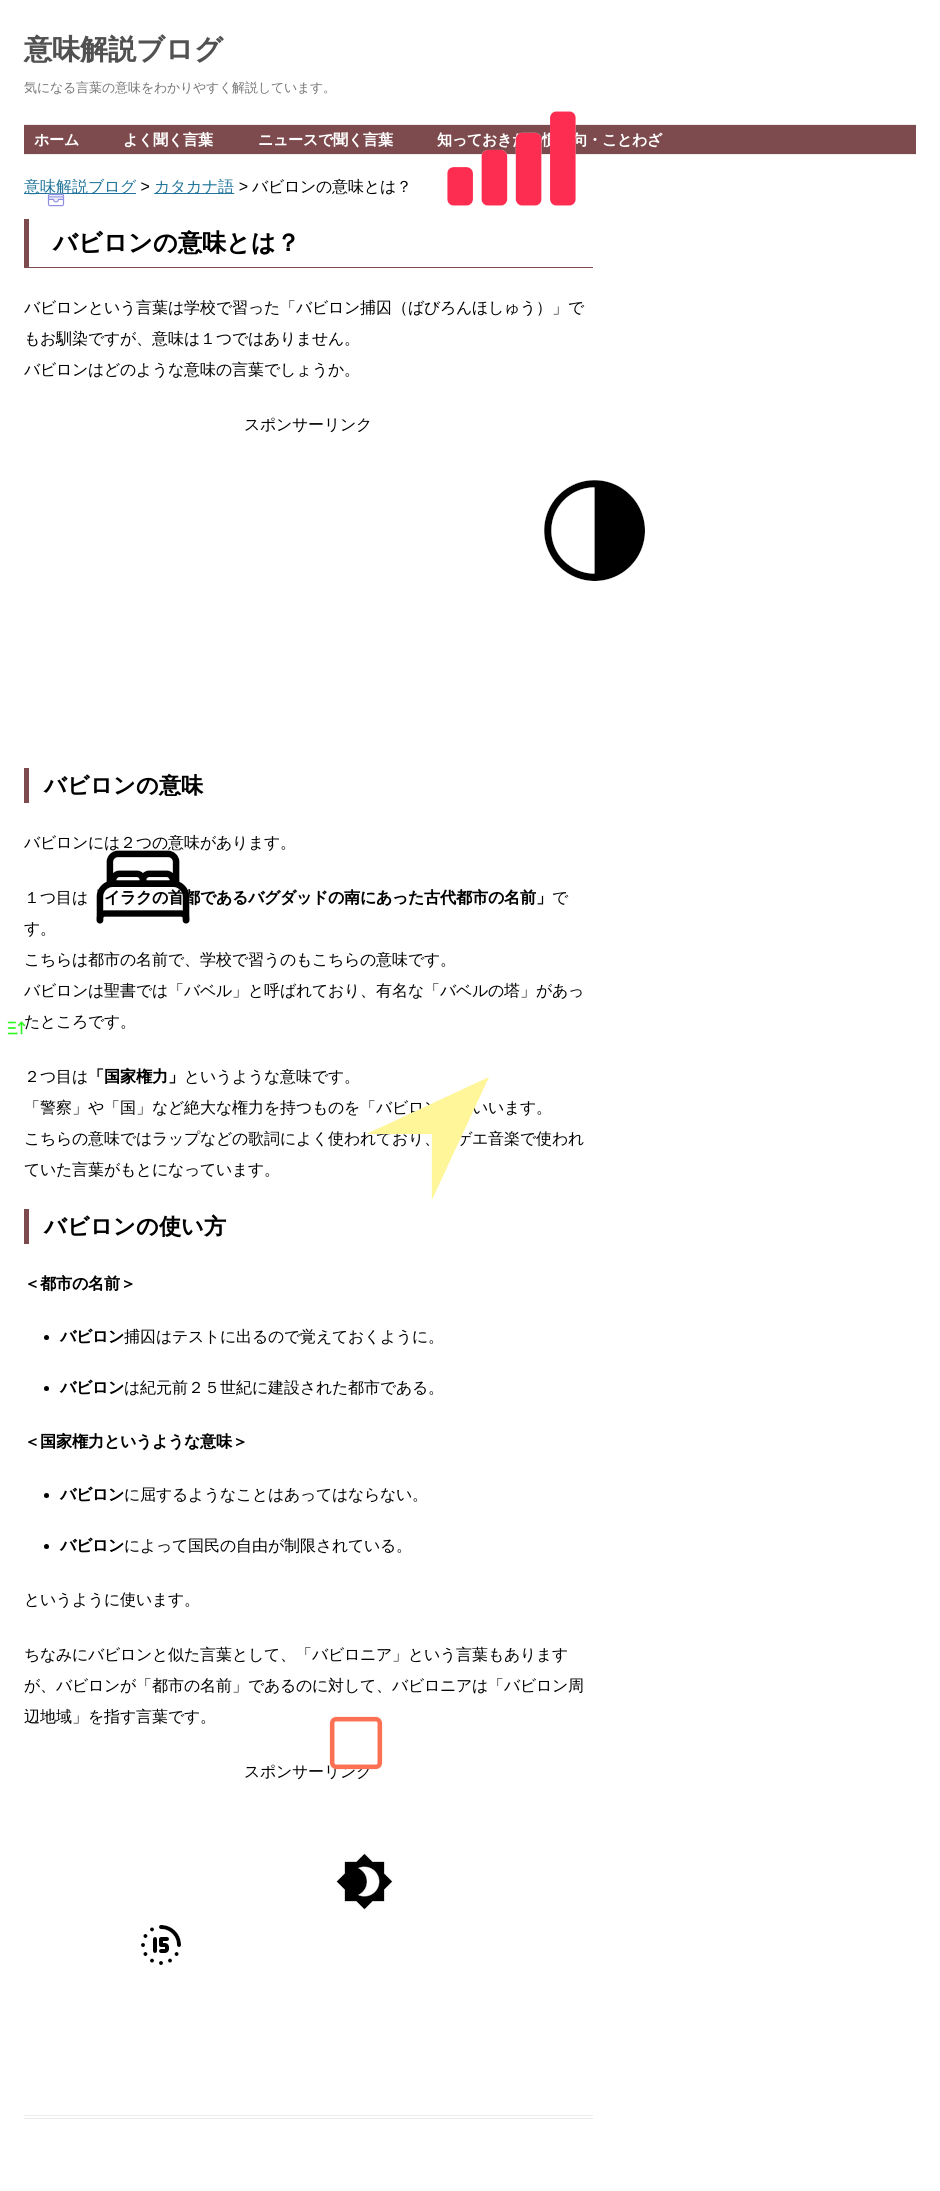  What do you see at coordinates (511, 158) in the screenshot?
I see `indicates cellular signal strength` at bounding box center [511, 158].